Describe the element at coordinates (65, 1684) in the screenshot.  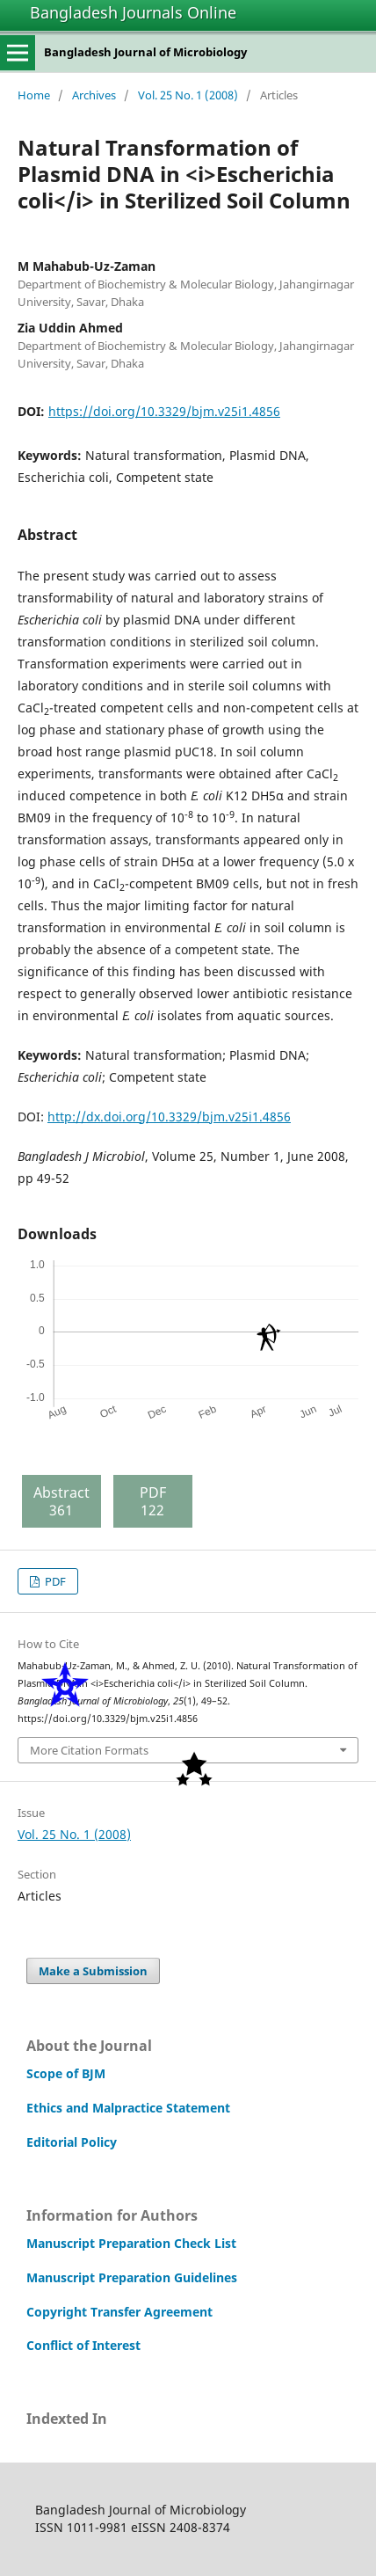
I see `throwing star weapon in a game inventory` at that location.